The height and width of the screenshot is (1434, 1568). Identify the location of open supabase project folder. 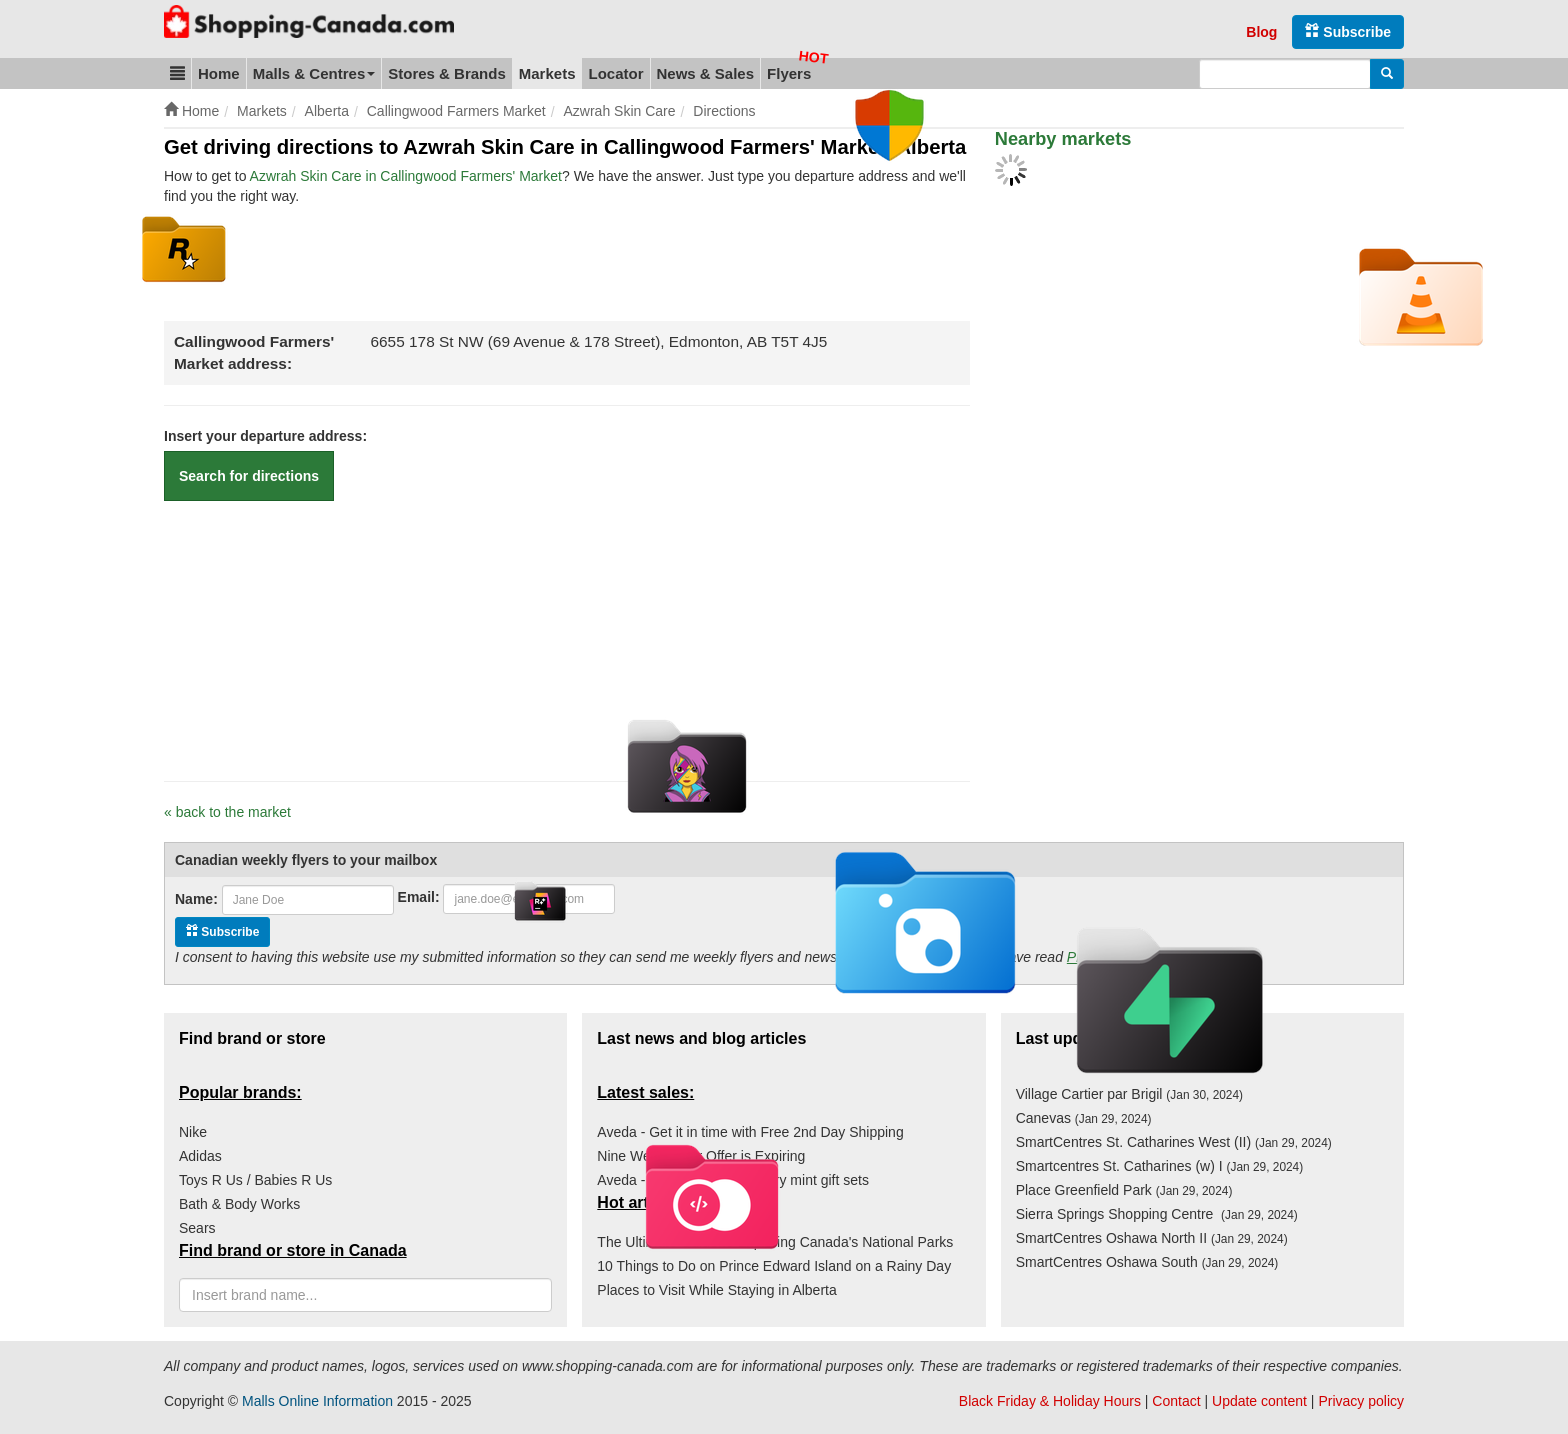
(1169, 1005).